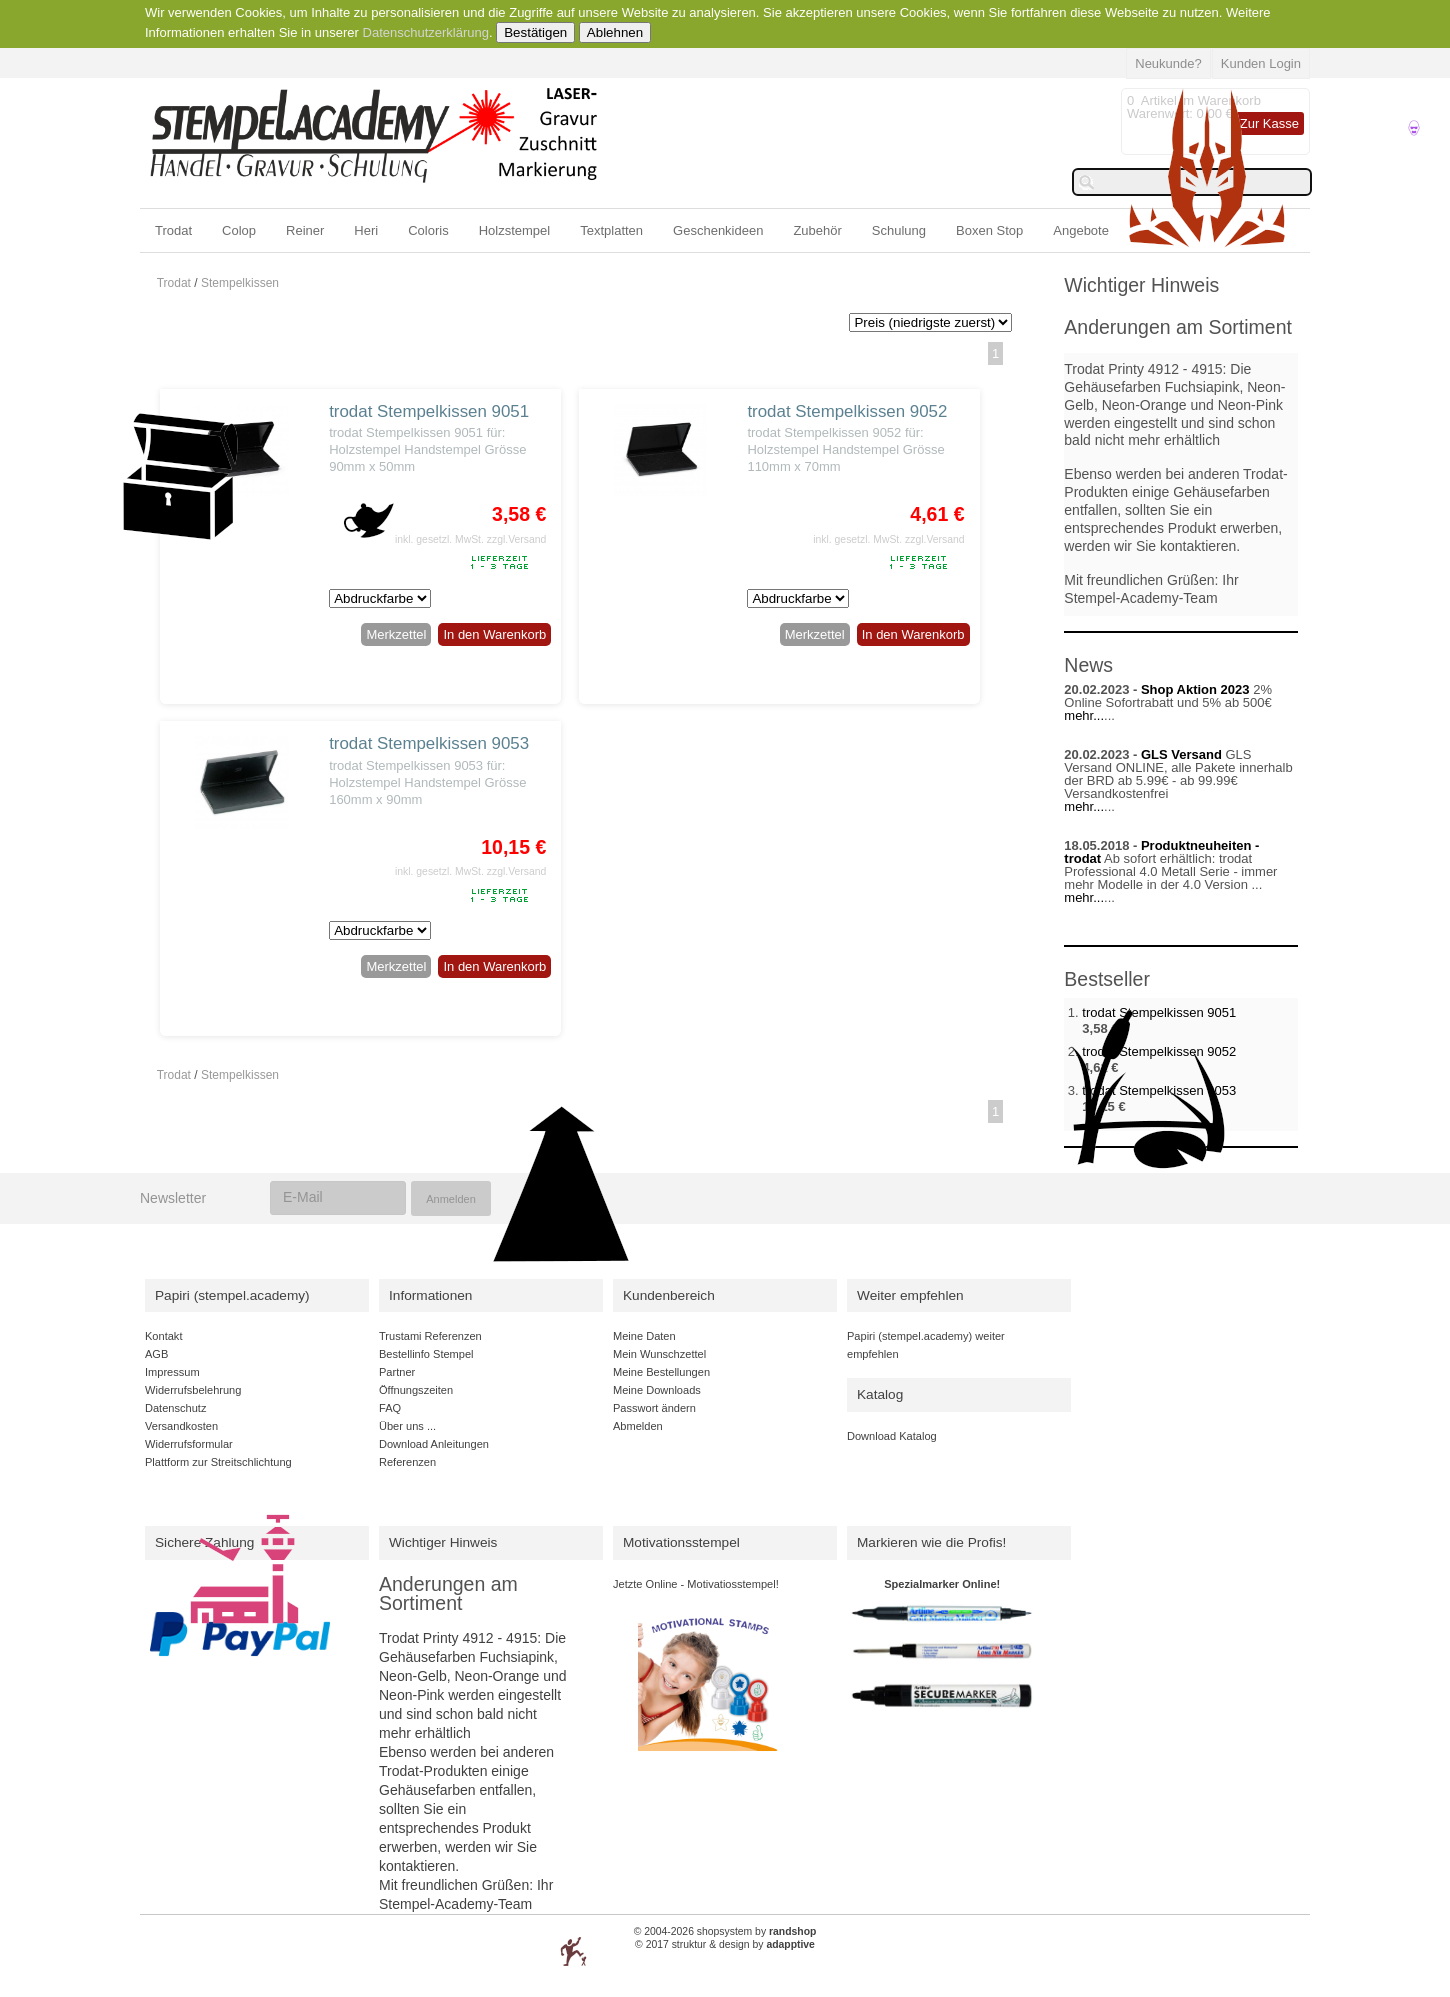 This screenshot has width=1450, height=1997. What do you see at coordinates (1207, 166) in the screenshot?
I see `select overlord or boss character class` at bounding box center [1207, 166].